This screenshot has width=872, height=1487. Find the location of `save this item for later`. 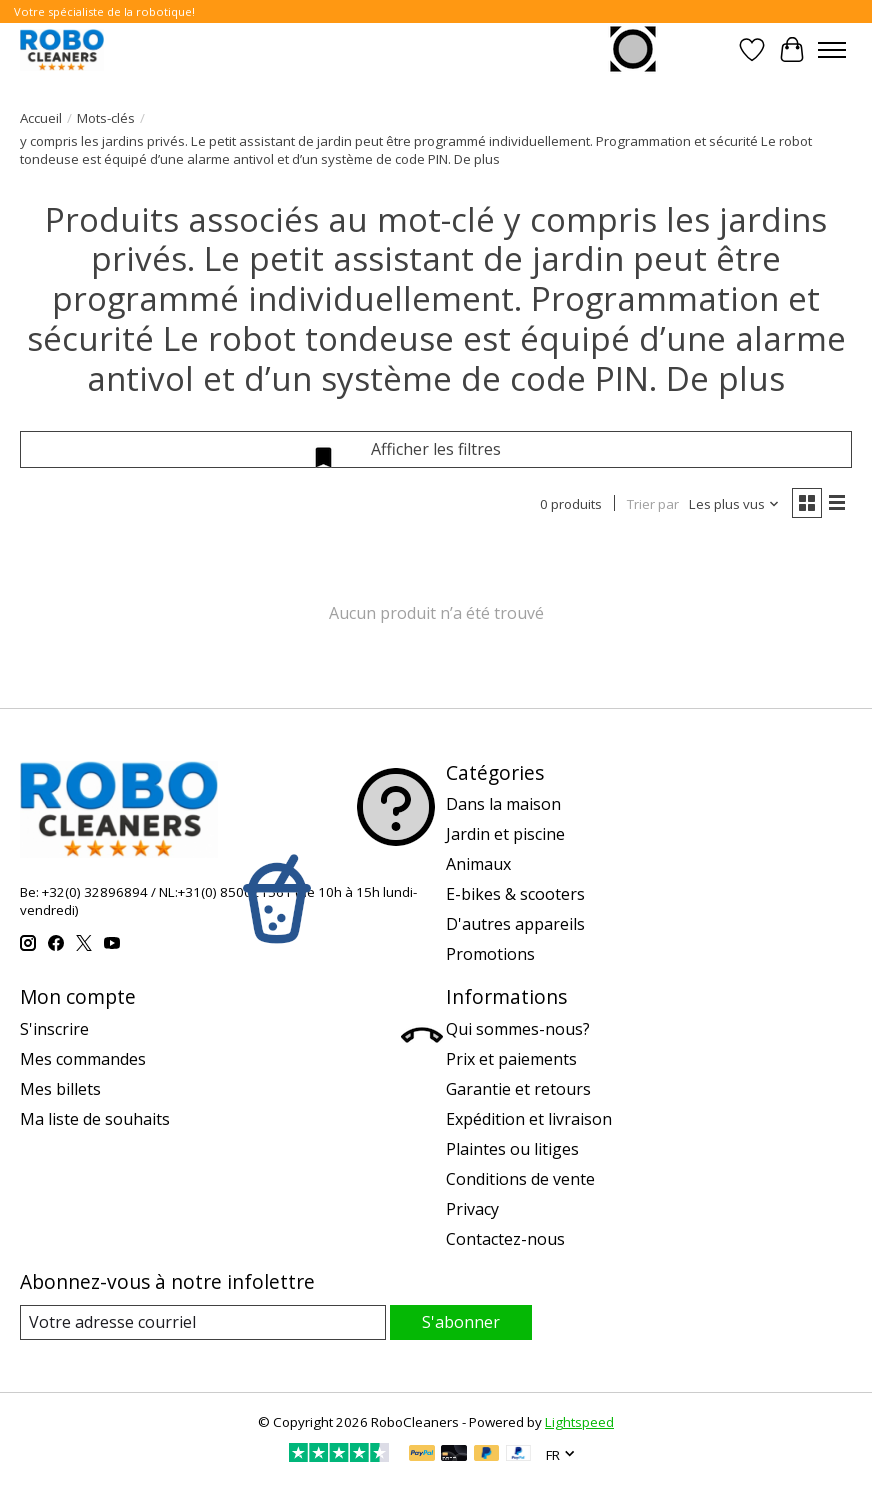

save this item for later is located at coordinates (323, 457).